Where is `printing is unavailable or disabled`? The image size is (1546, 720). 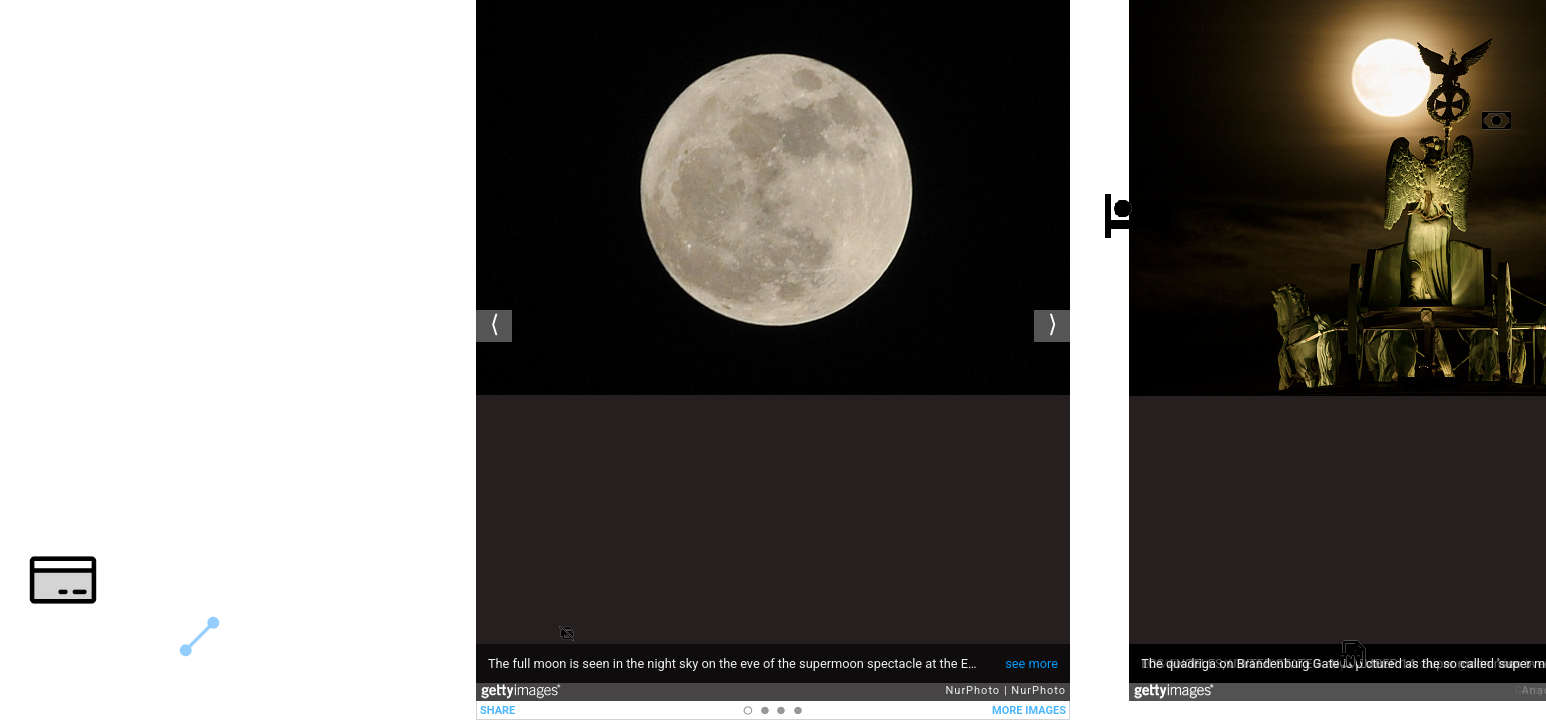 printing is unavailable or disabled is located at coordinates (567, 633).